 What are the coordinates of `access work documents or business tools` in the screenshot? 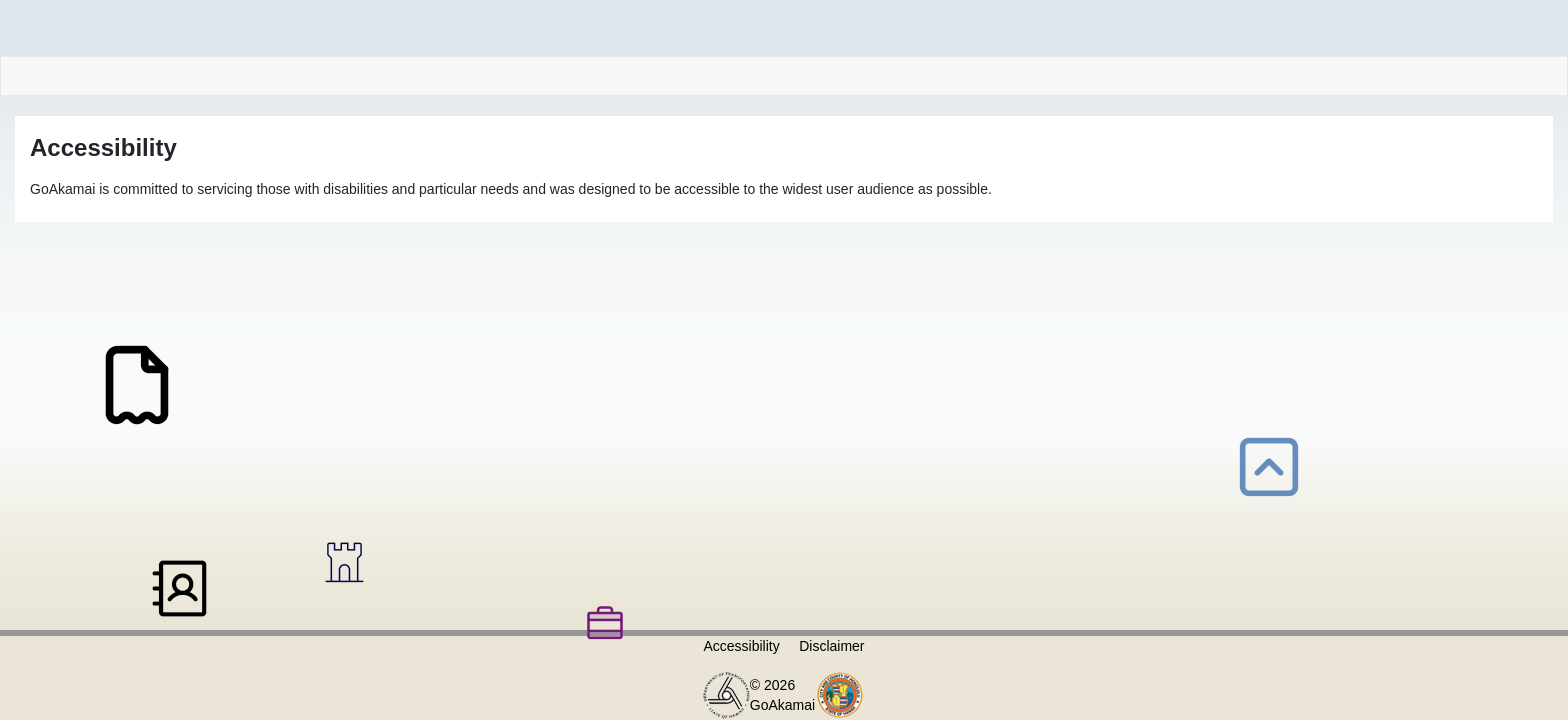 It's located at (605, 624).